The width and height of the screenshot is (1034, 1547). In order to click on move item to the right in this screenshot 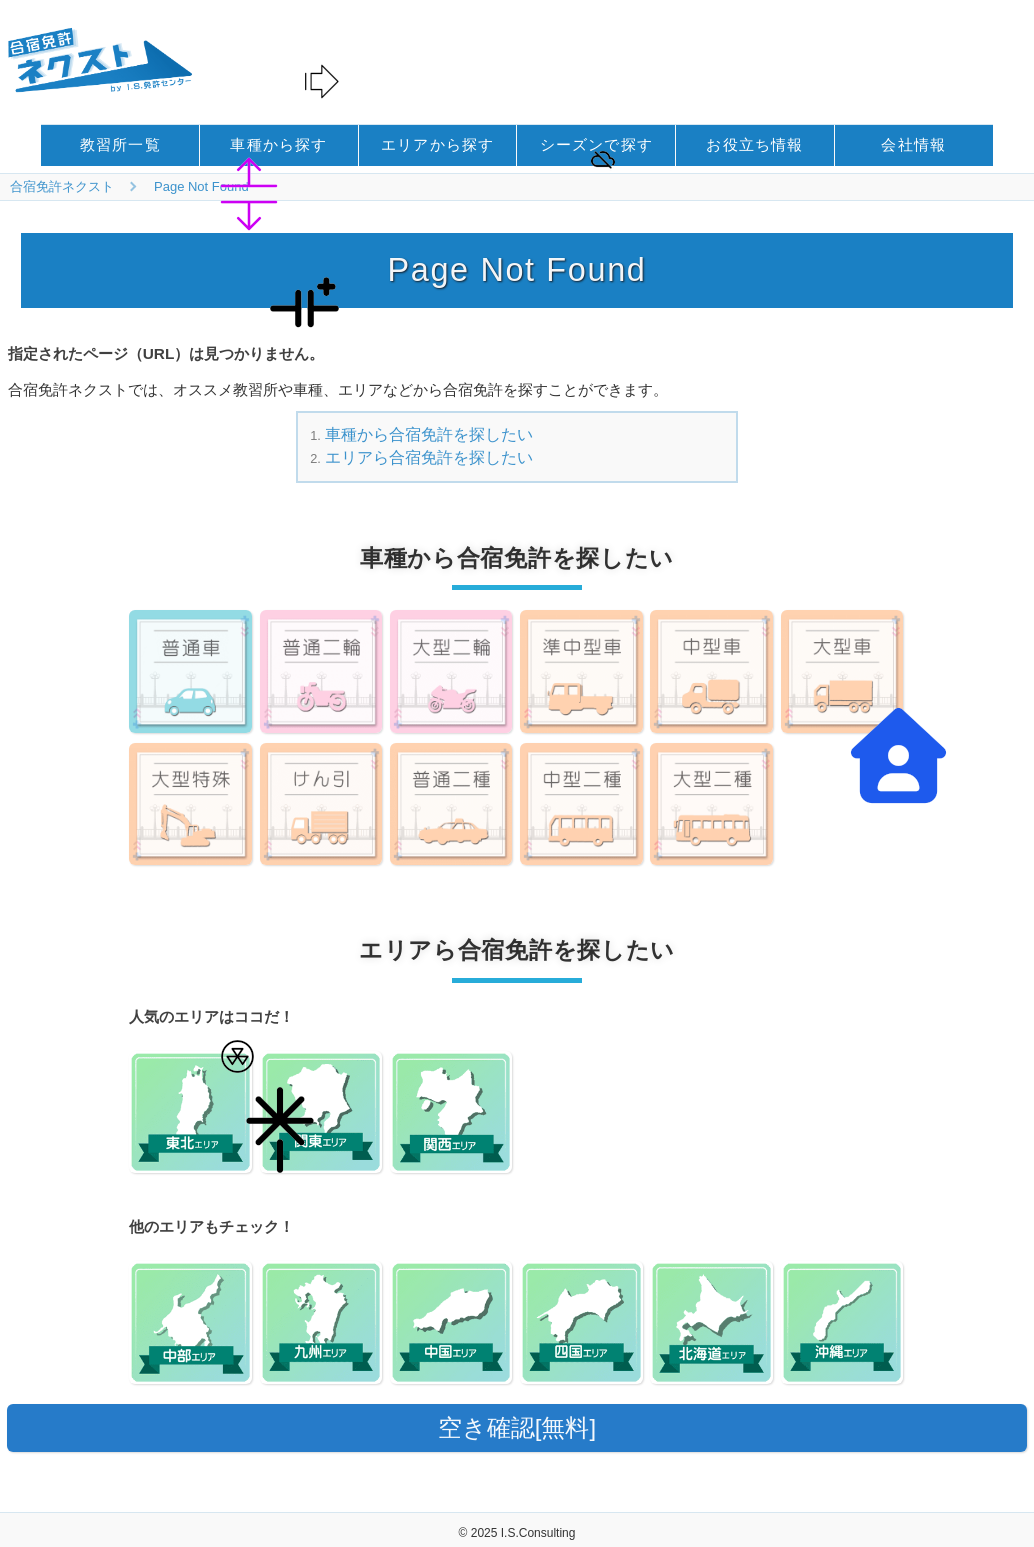, I will do `click(320, 81)`.